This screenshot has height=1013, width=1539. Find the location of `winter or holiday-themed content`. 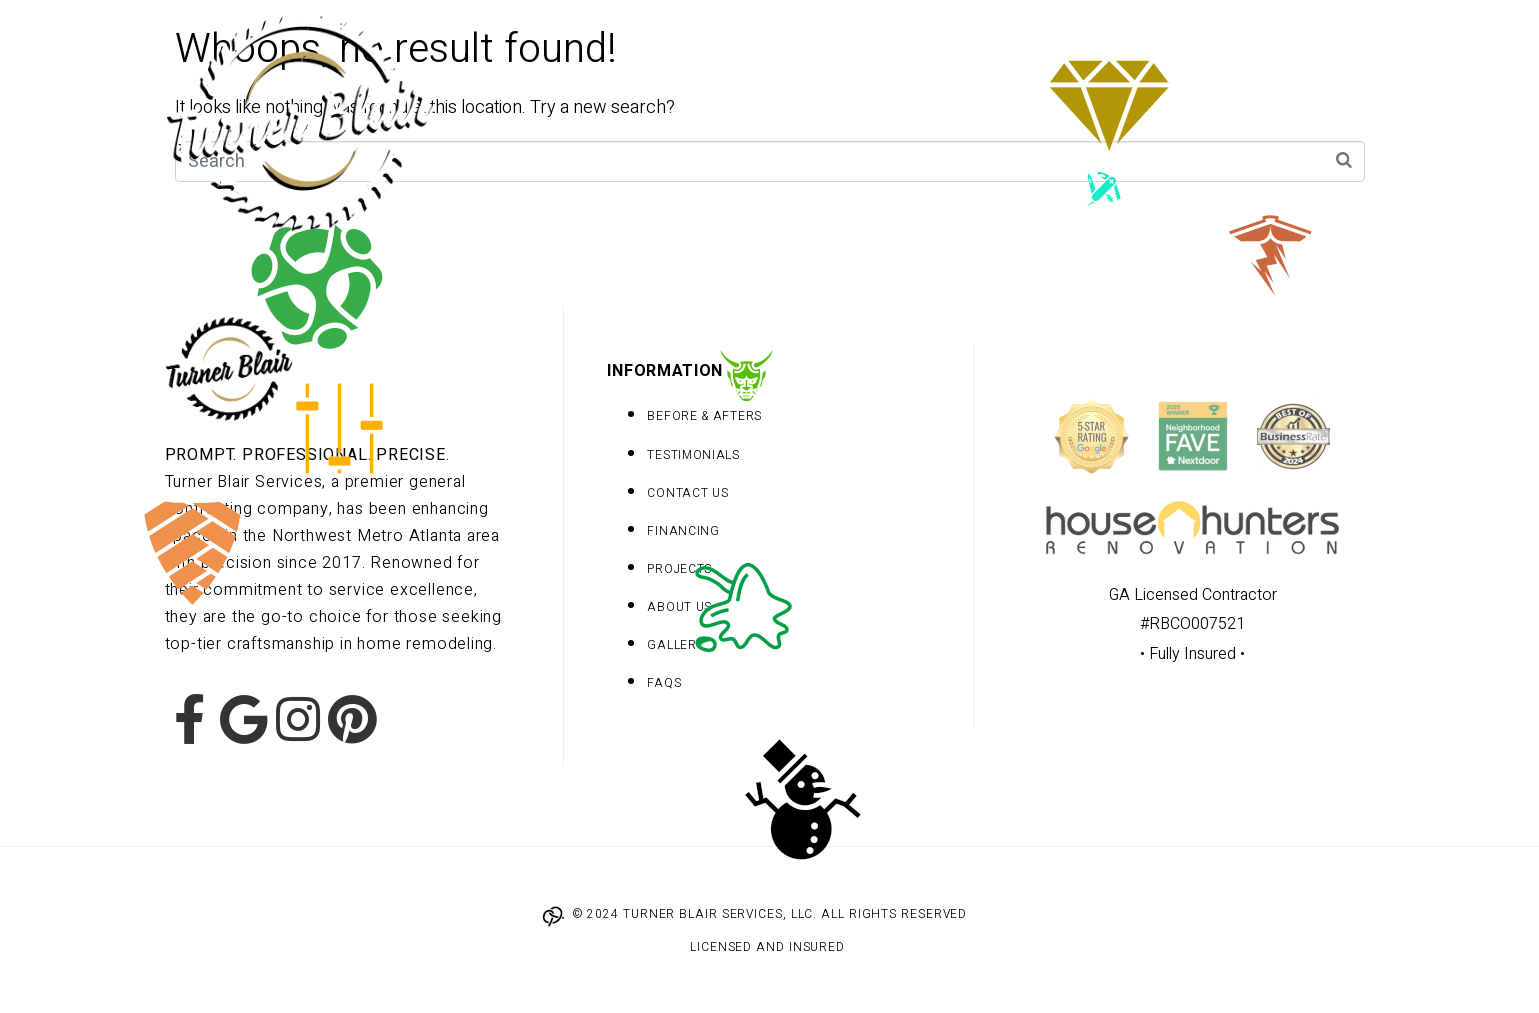

winter or holiday-themed content is located at coordinates (802, 800).